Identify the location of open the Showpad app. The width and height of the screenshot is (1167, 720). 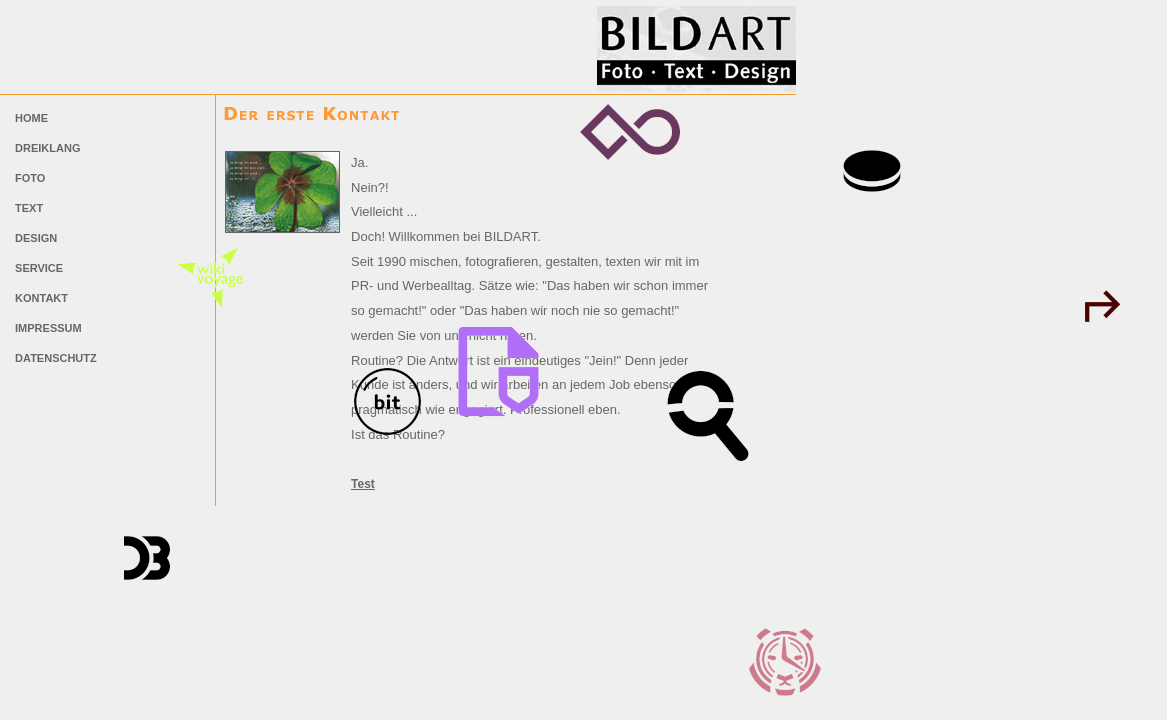
(630, 132).